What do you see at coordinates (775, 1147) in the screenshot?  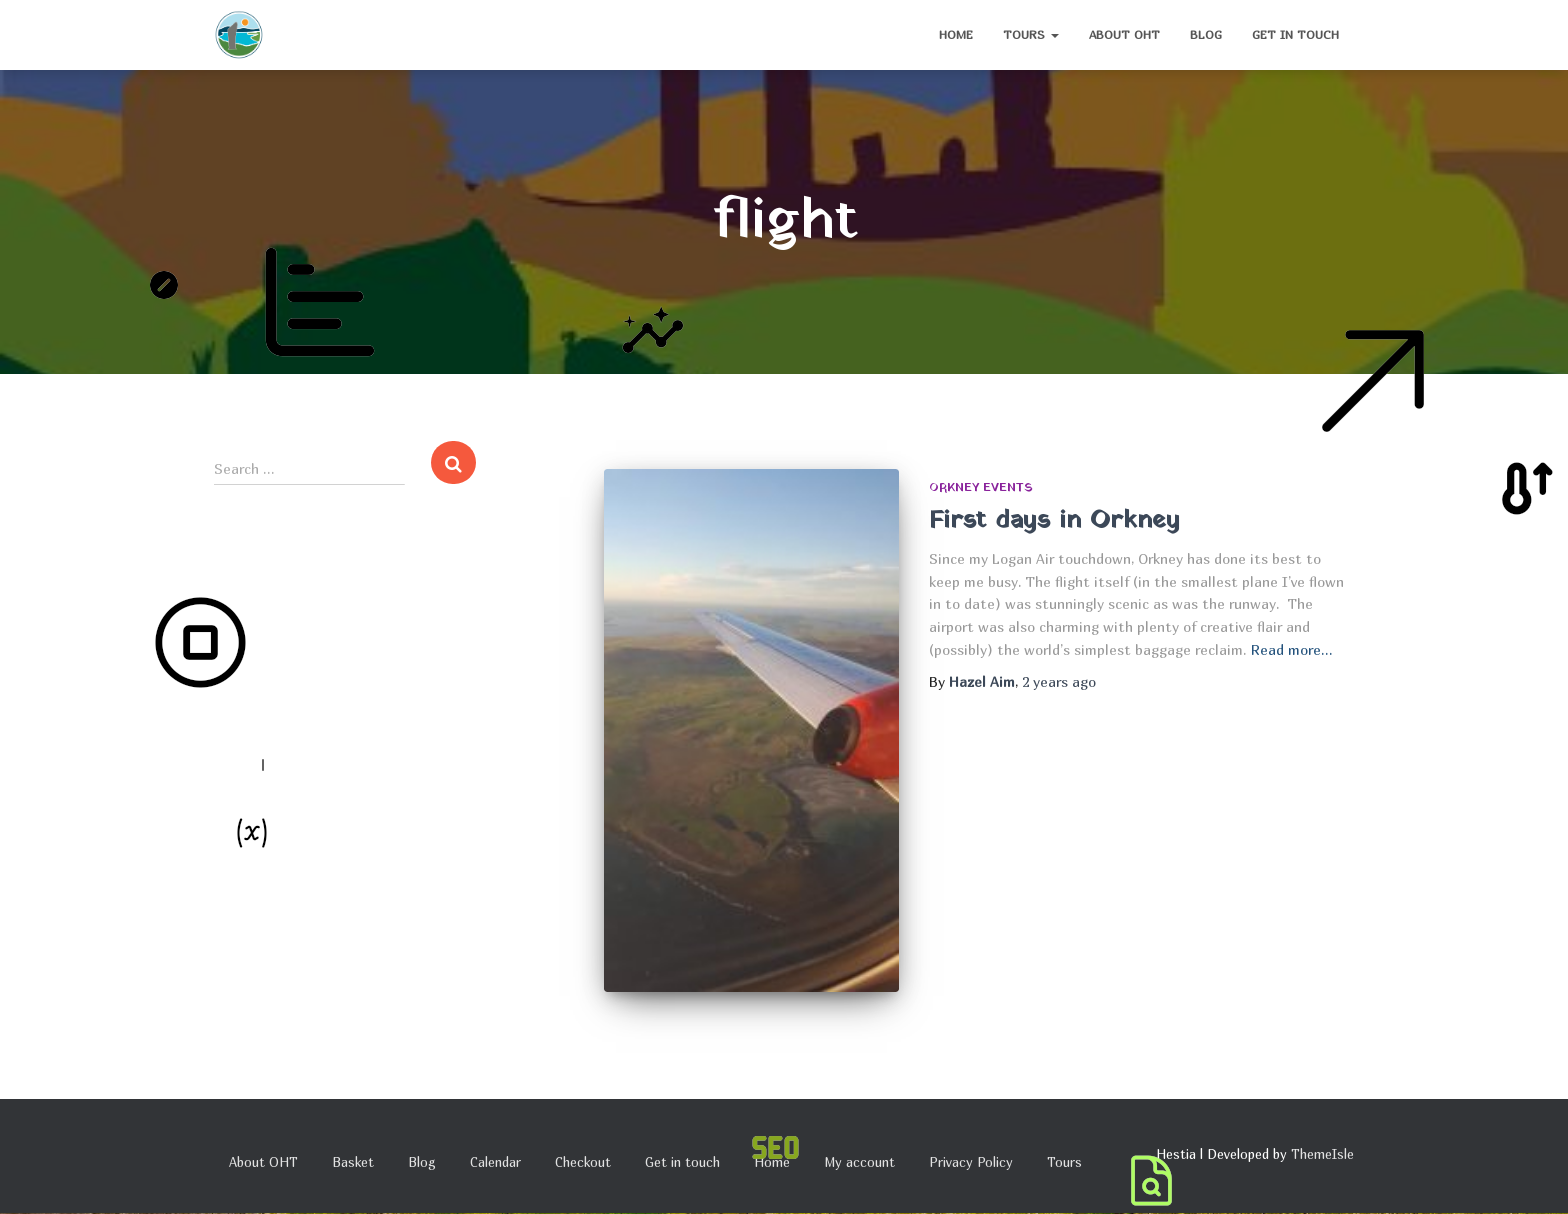 I see `access search engine optimization tools` at bounding box center [775, 1147].